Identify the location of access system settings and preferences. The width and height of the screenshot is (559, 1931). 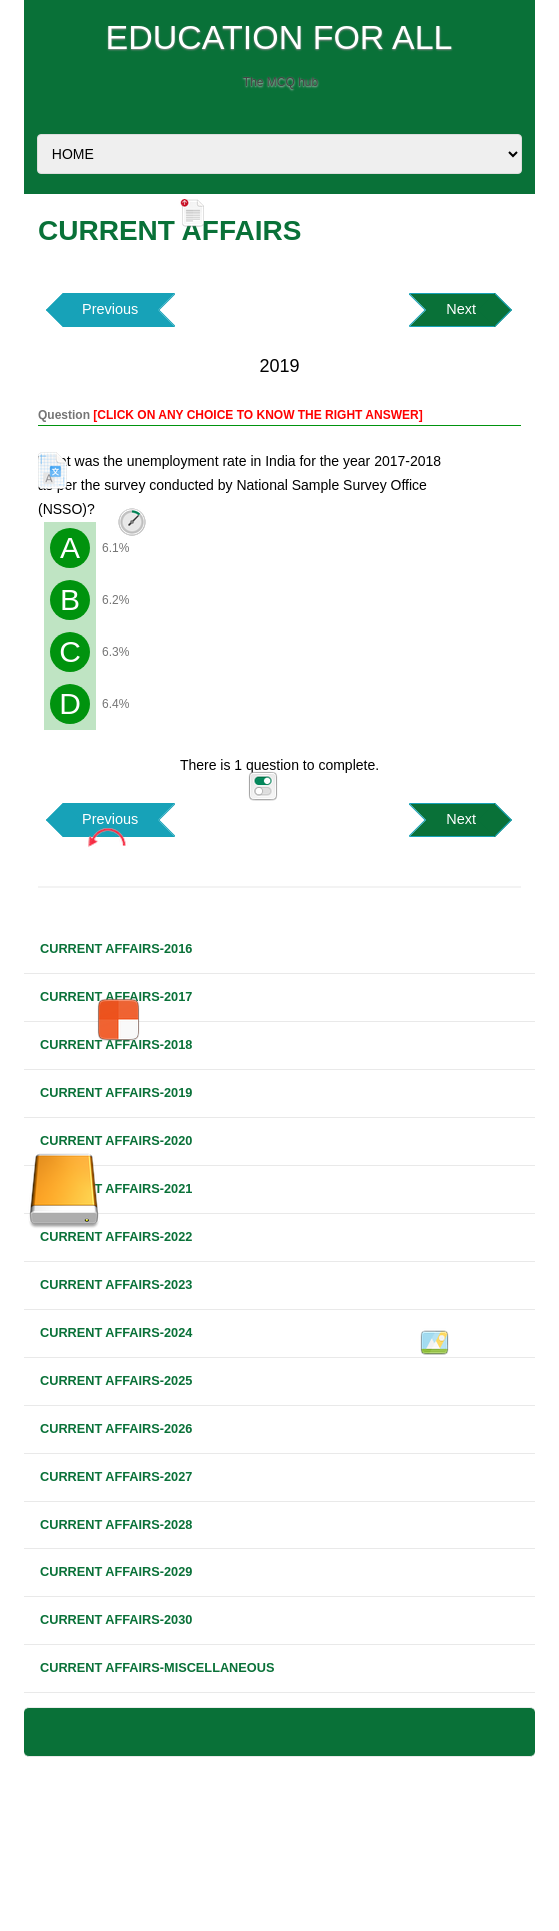
(263, 786).